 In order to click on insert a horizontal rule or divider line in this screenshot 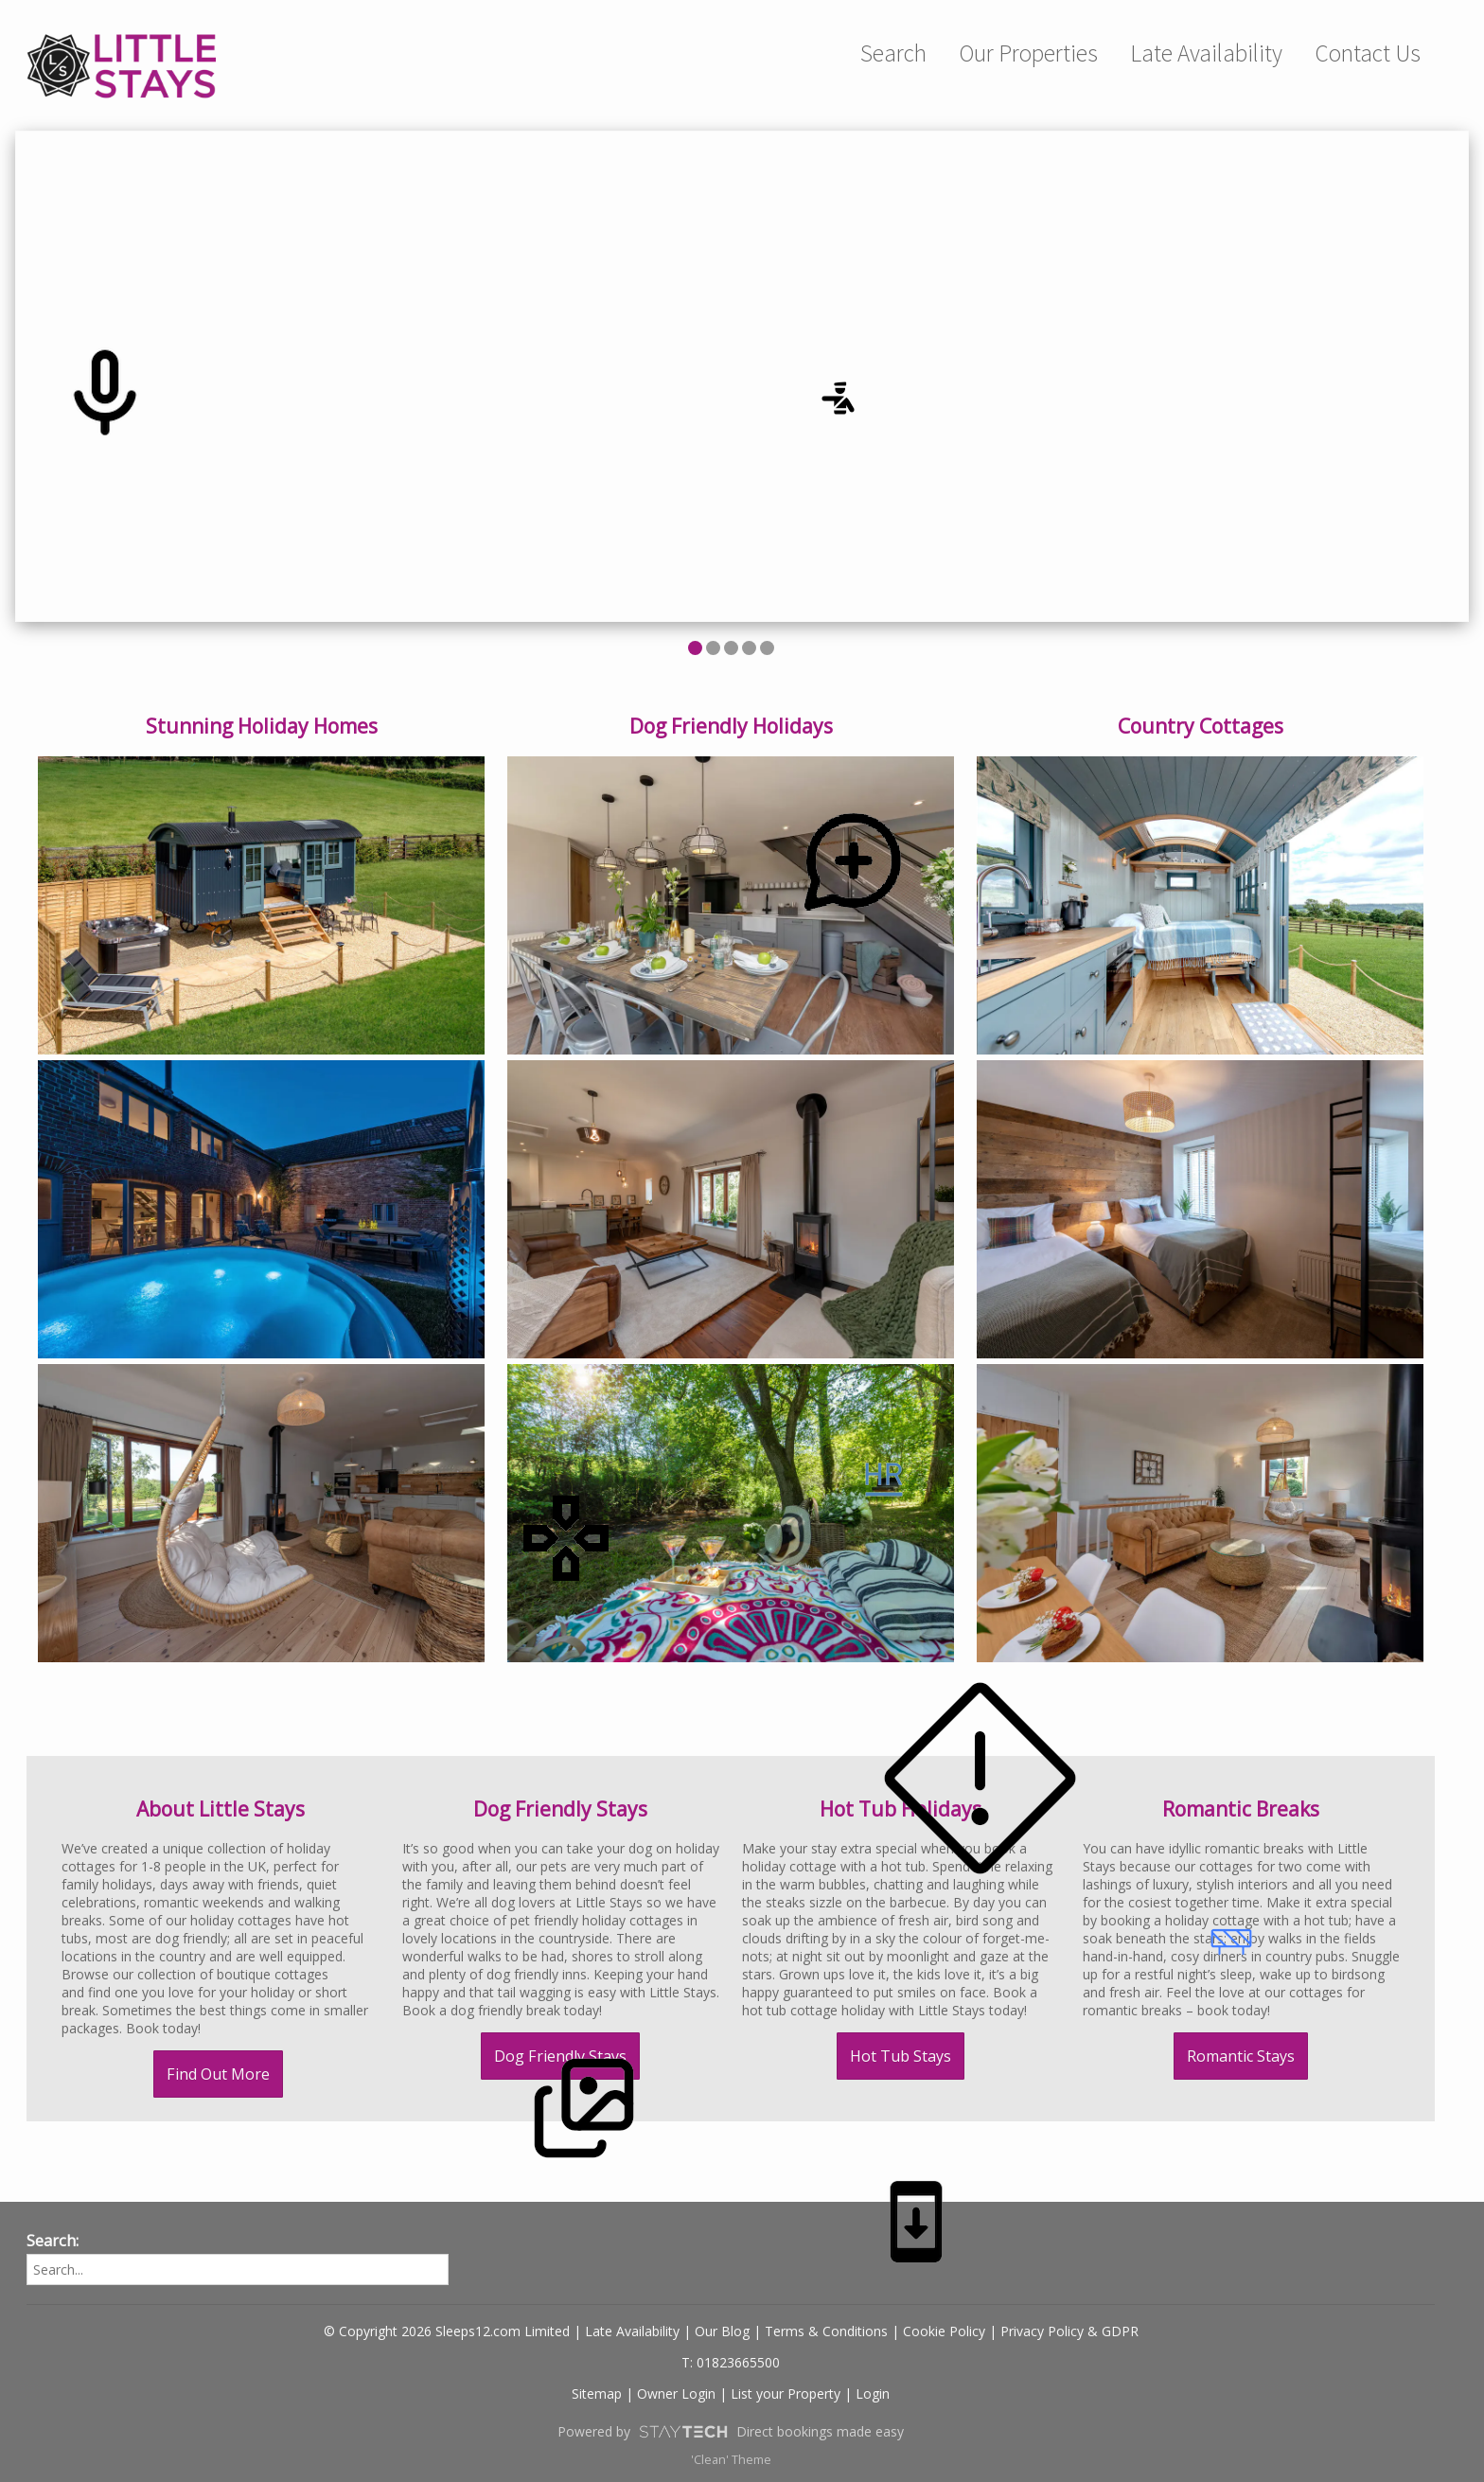, I will do `click(884, 1478)`.